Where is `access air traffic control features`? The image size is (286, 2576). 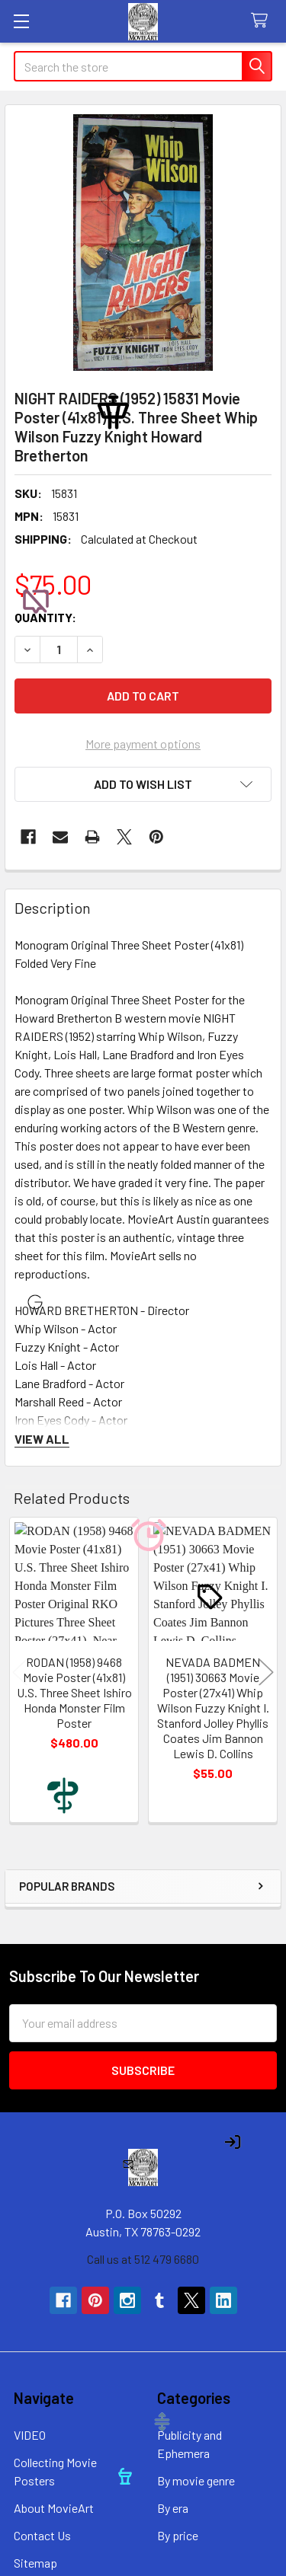 access air traffic control features is located at coordinates (113, 412).